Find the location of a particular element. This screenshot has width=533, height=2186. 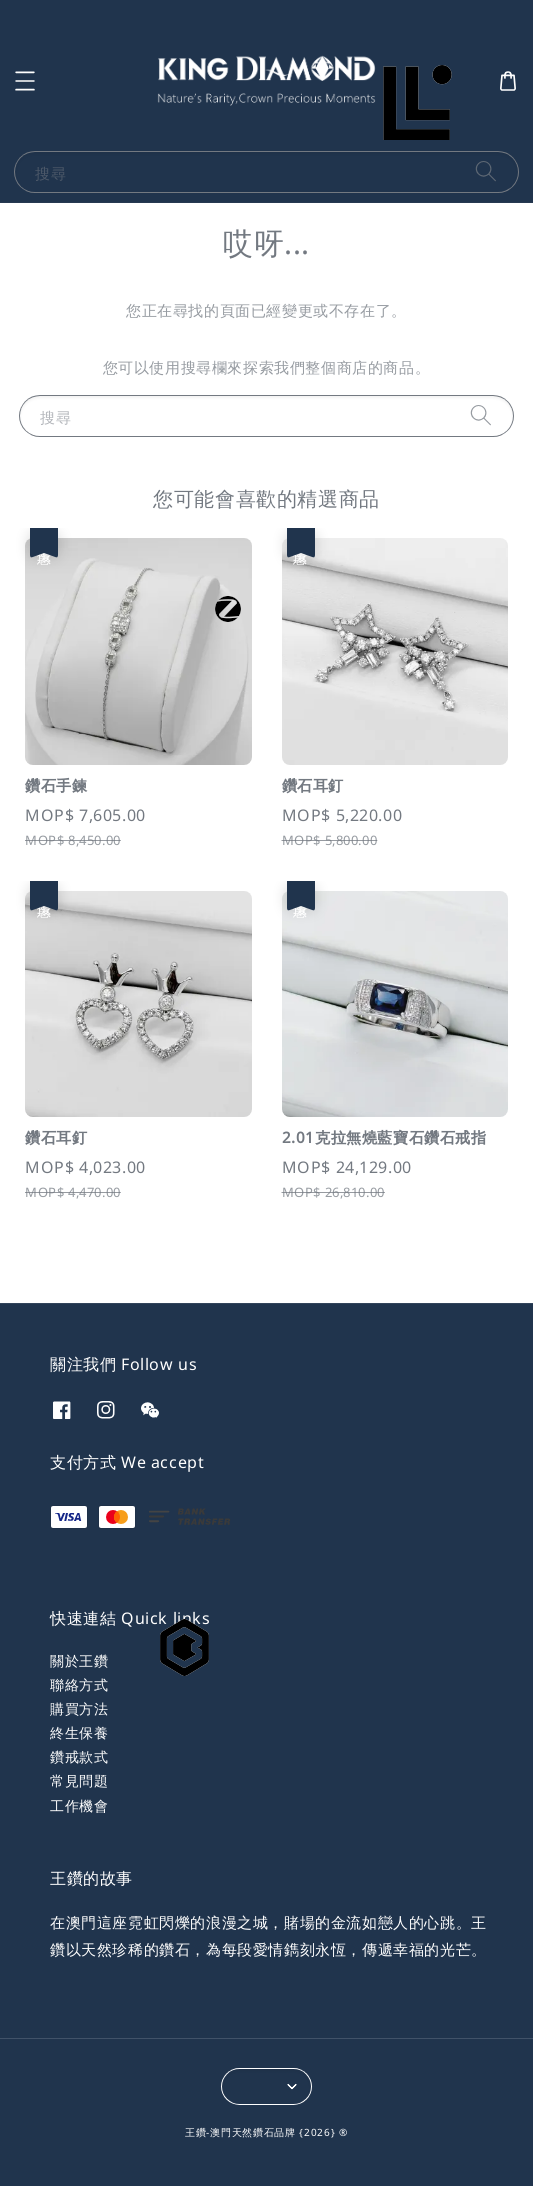

open the Bakaláři school management app is located at coordinates (184, 1647).